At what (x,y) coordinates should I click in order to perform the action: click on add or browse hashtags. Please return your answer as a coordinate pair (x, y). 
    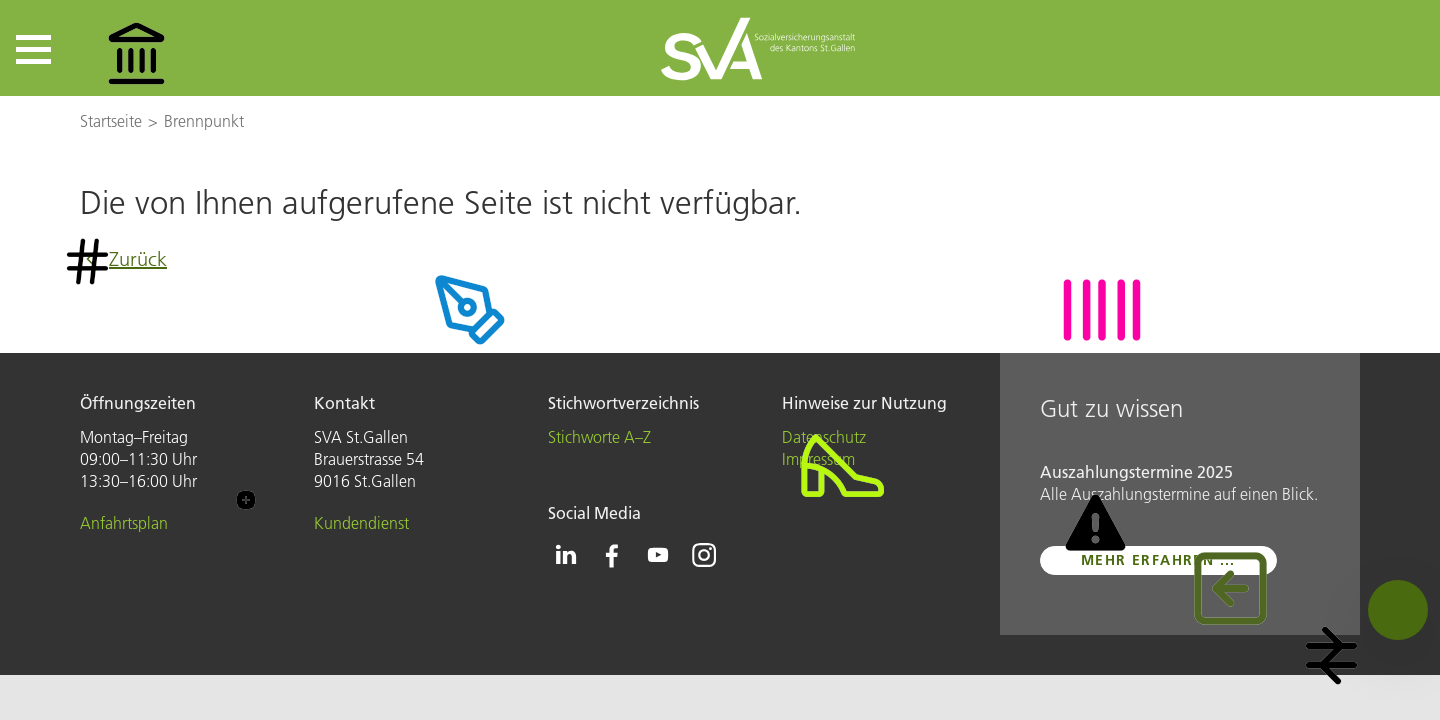
    Looking at the image, I should click on (87, 261).